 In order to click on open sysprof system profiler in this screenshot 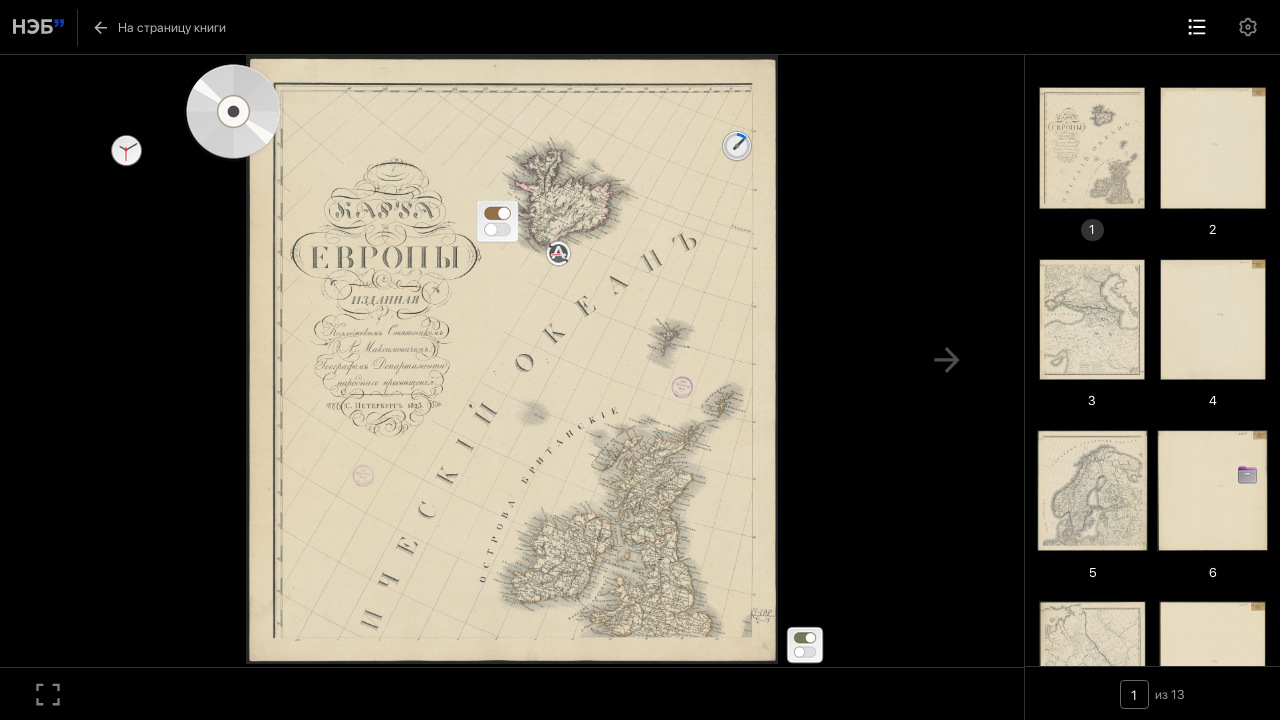, I will do `click(737, 146)`.